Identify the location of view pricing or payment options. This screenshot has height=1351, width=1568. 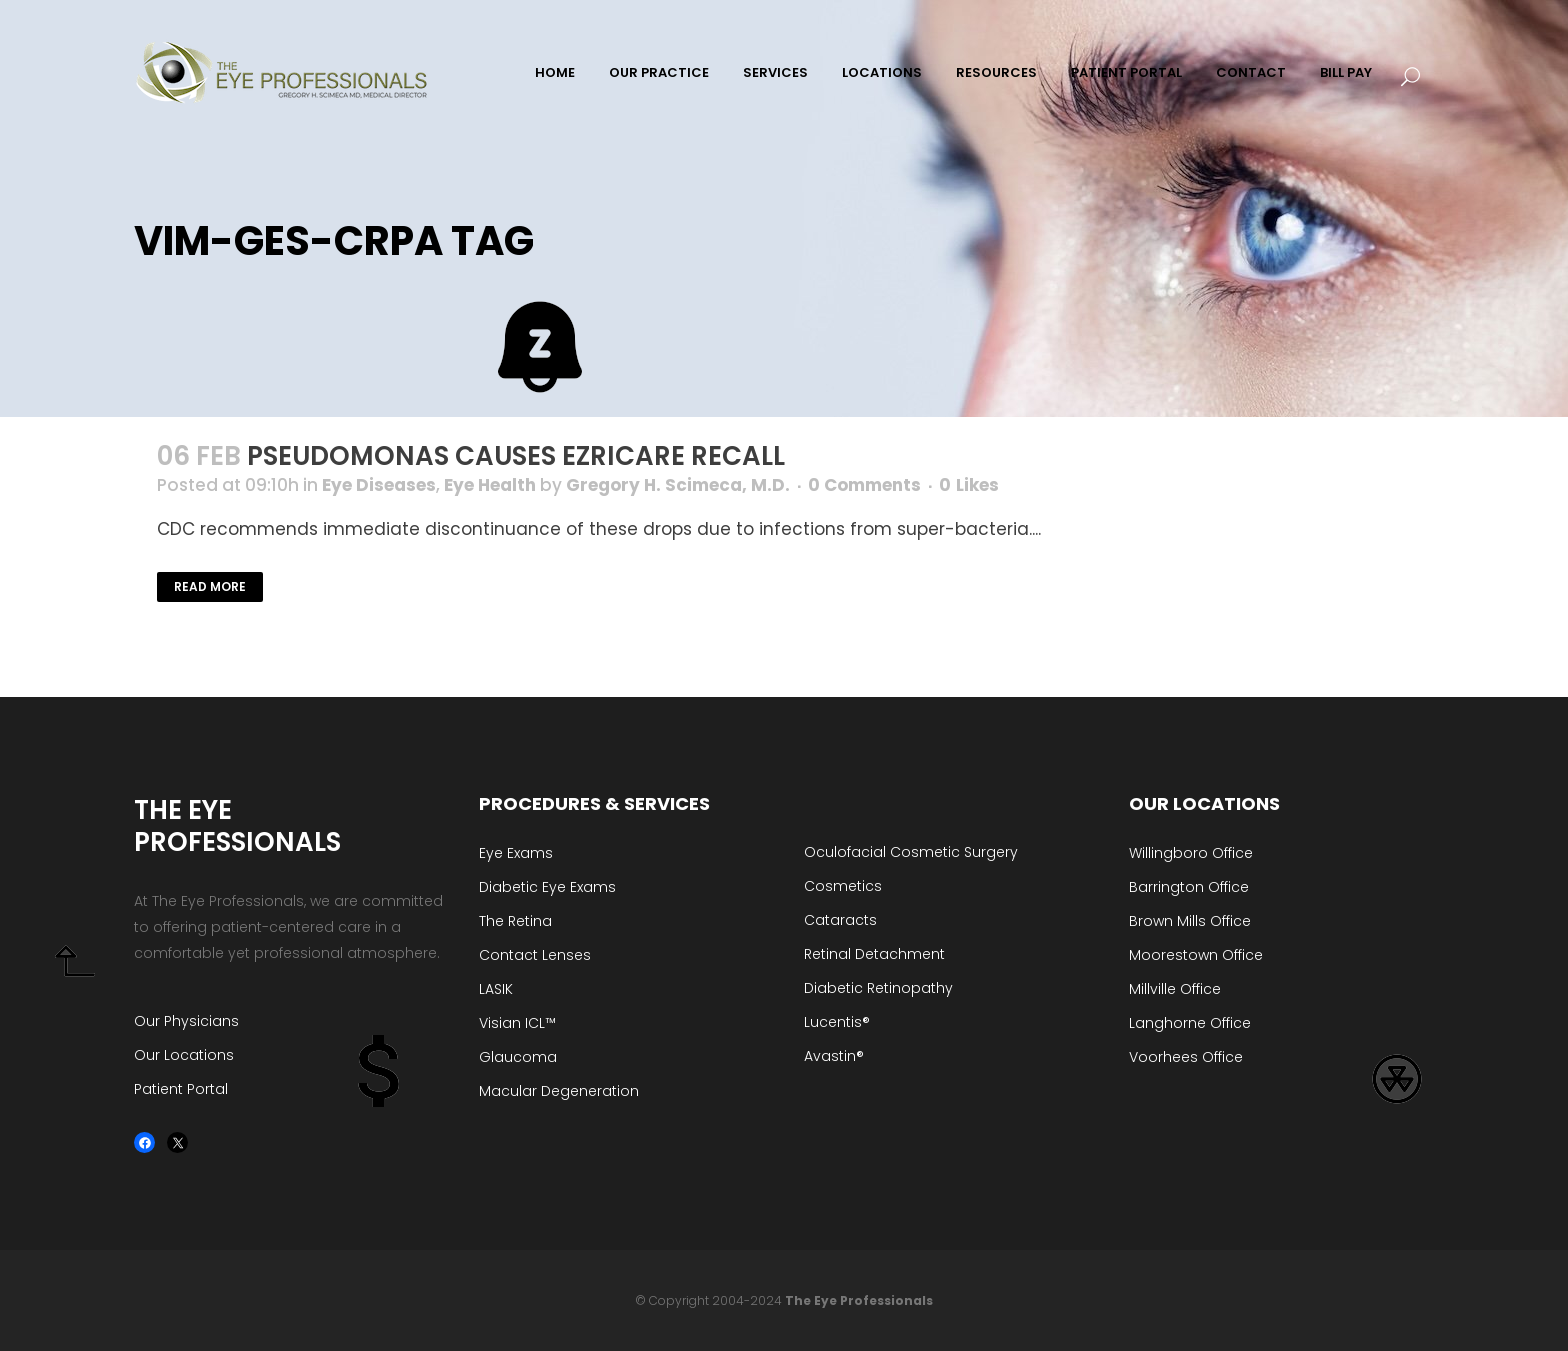
(381, 1071).